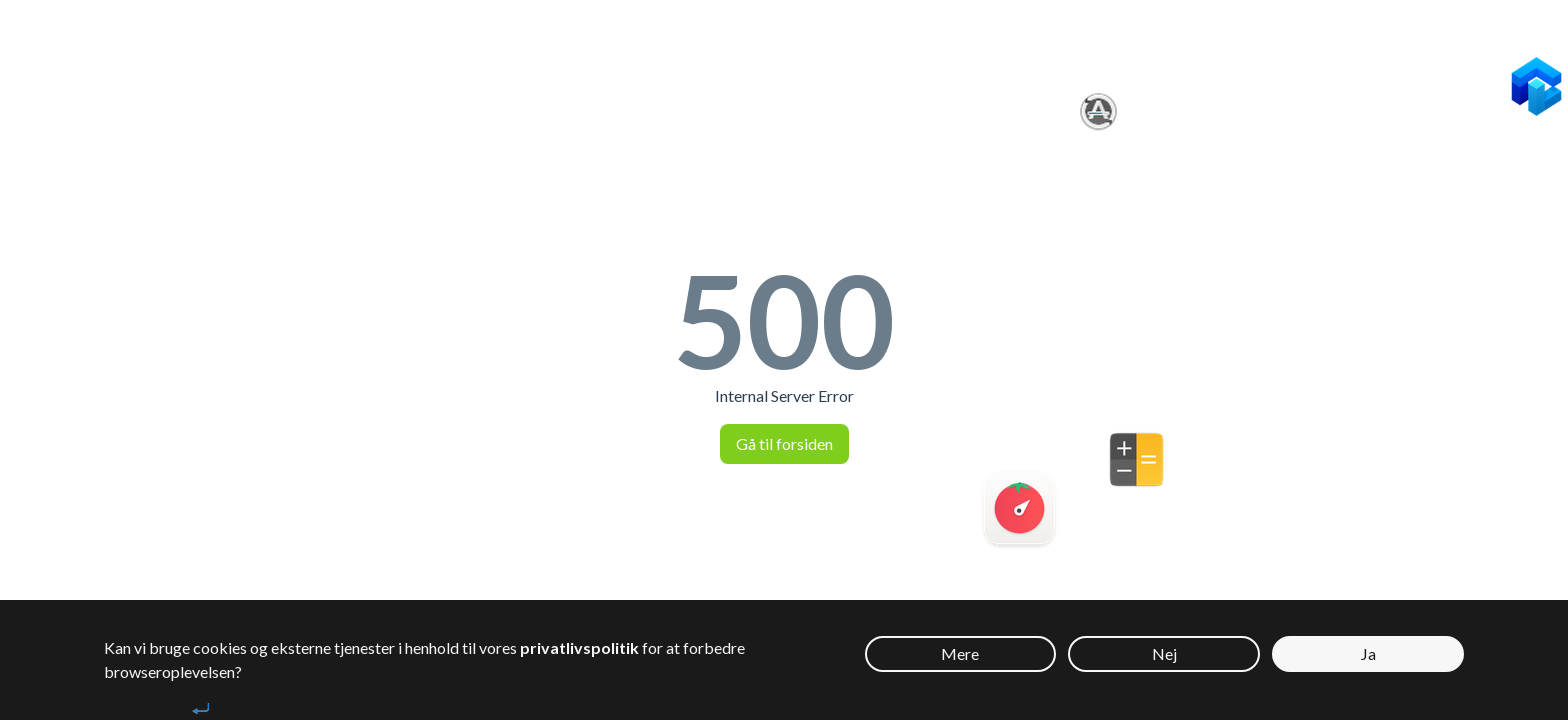 This screenshot has width=1568, height=720. Describe the element at coordinates (1098, 111) in the screenshot. I see `check for available software updates` at that location.